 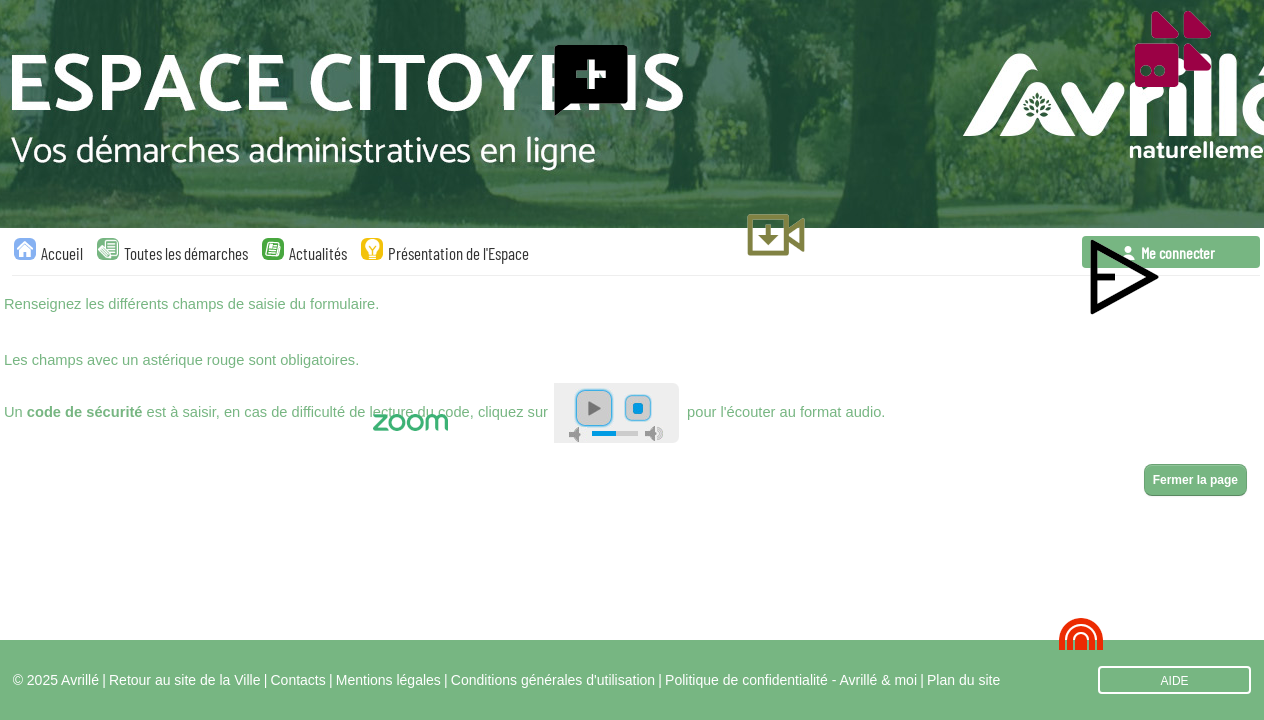 What do you see at coordinates (1081, 634) in the screenshot?
I see `view weather conditions with rainbow` at bounding box center [1081, 634].